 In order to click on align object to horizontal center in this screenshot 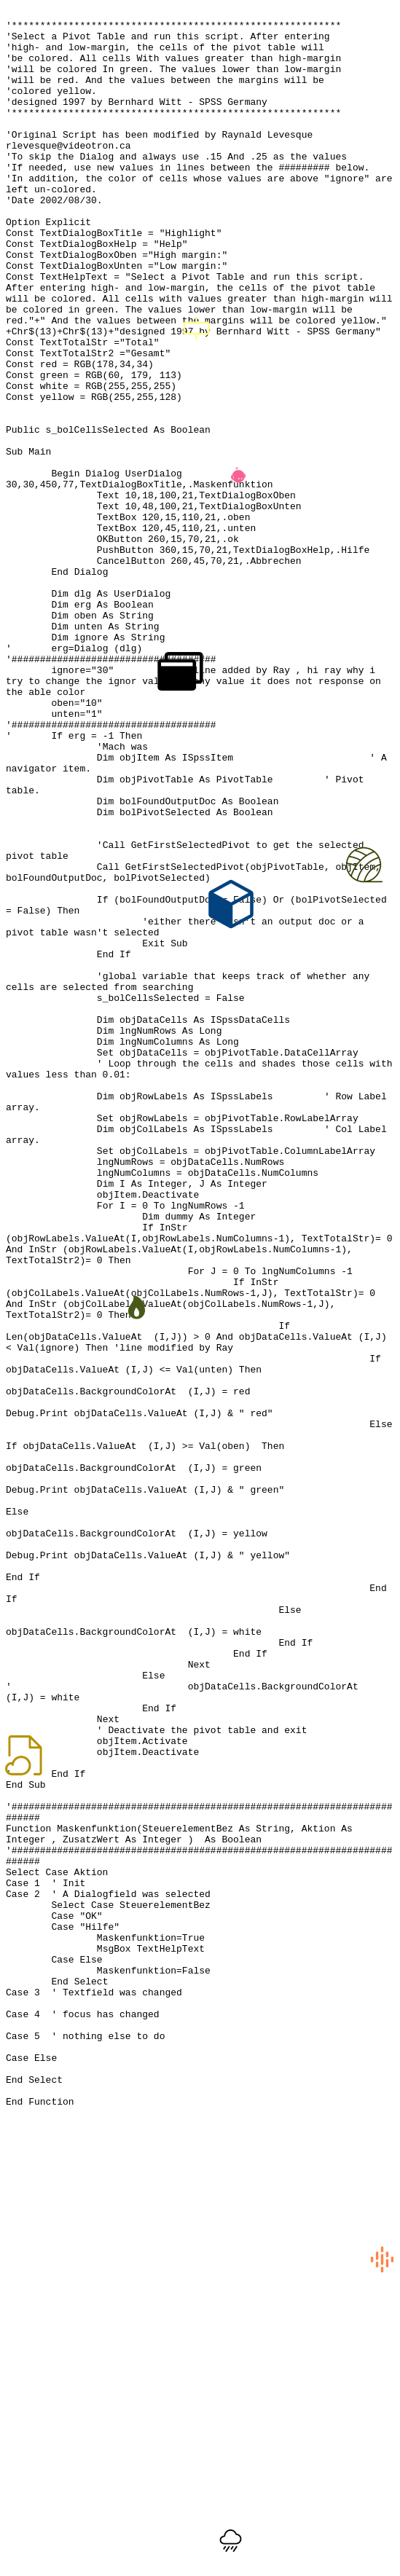, I will do `click(196, 328)`.